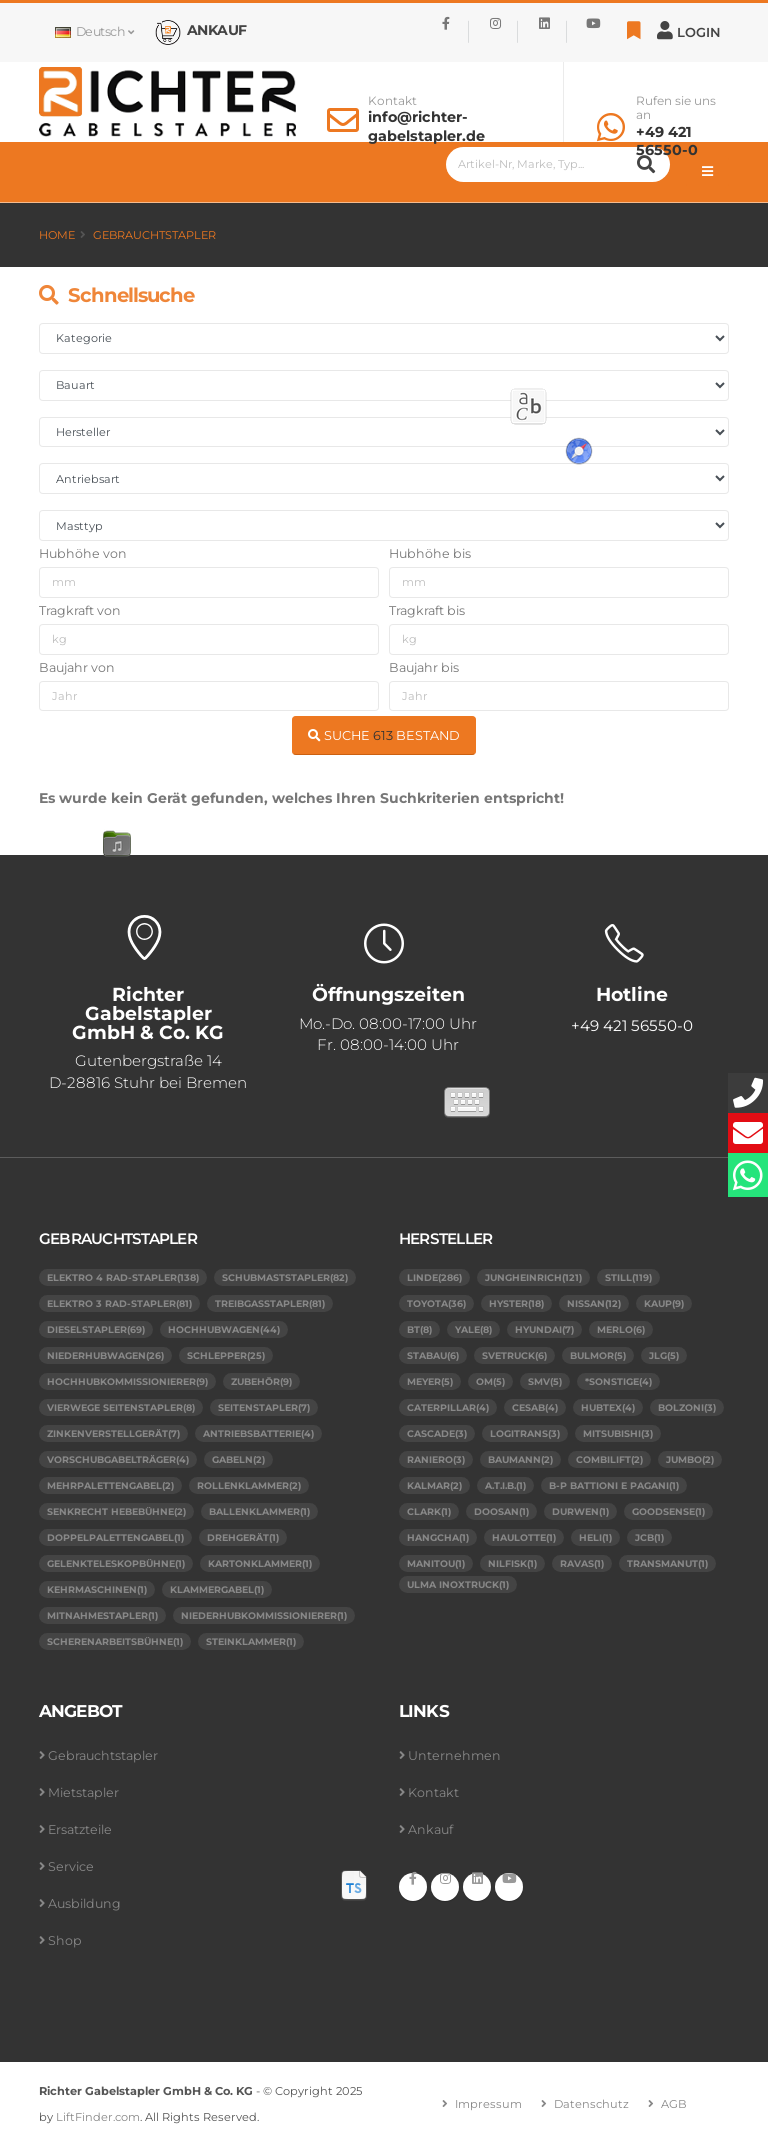 The width and height of the screenshot is (768, 2146). What do you see at coordinates (354, 1885) in the screenshot?
I see `a typescript source code file` at bounding box center [354, 1885].